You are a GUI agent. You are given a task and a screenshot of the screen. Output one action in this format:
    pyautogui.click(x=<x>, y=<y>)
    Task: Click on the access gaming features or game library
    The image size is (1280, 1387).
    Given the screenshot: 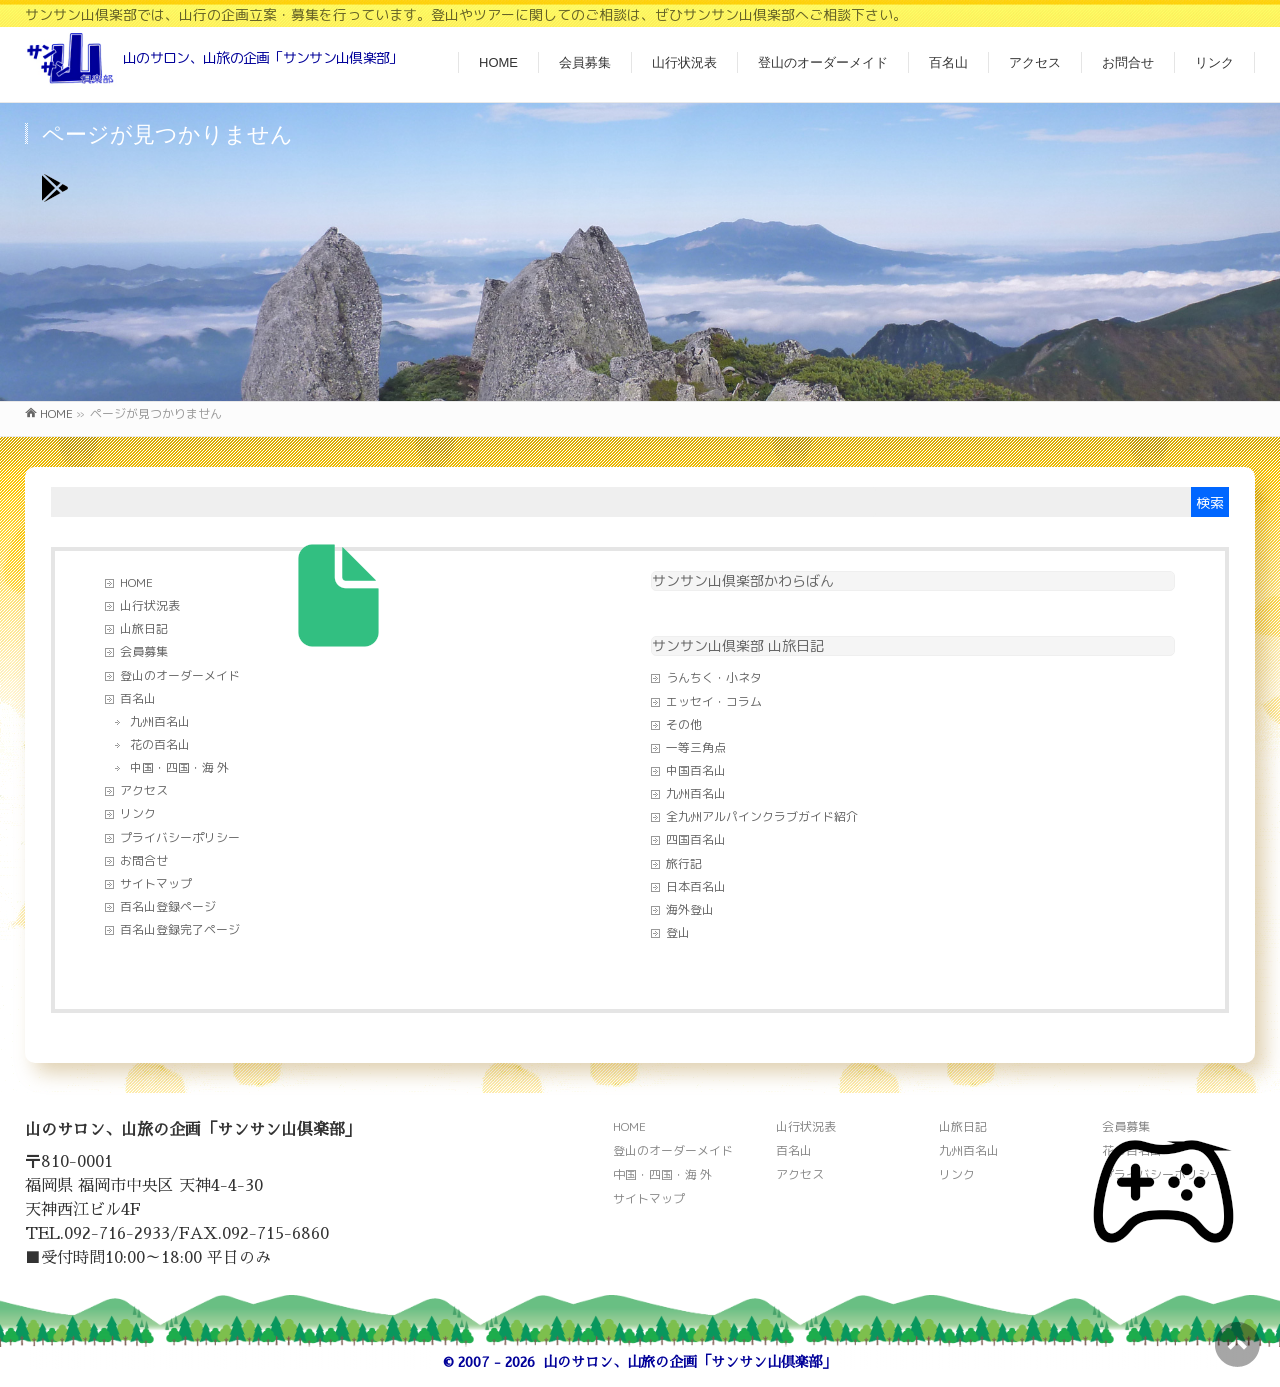 What is the action you would take?
    pyautogui.click(x=1163, y=1191)
    